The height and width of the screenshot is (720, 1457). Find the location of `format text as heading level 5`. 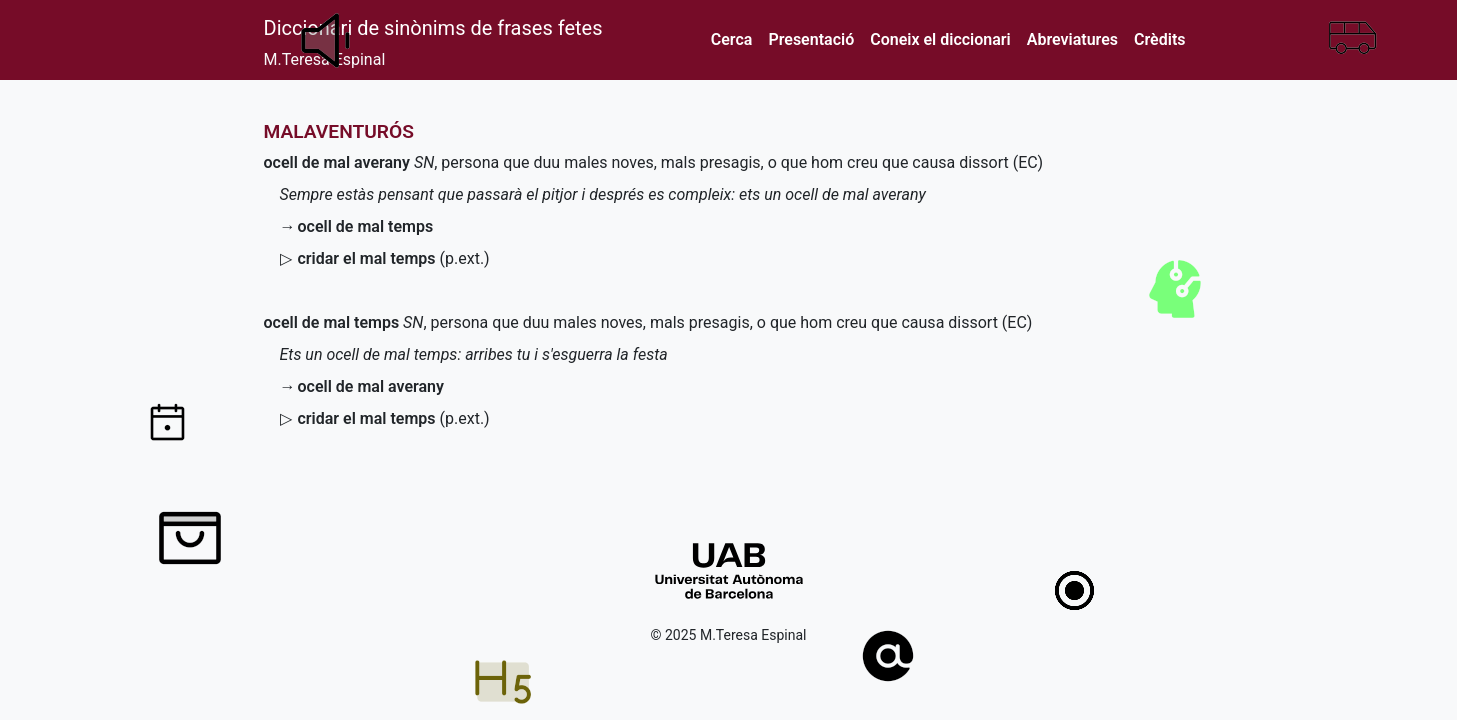

format text as heading level 5 is located at coordinates (500, 681).